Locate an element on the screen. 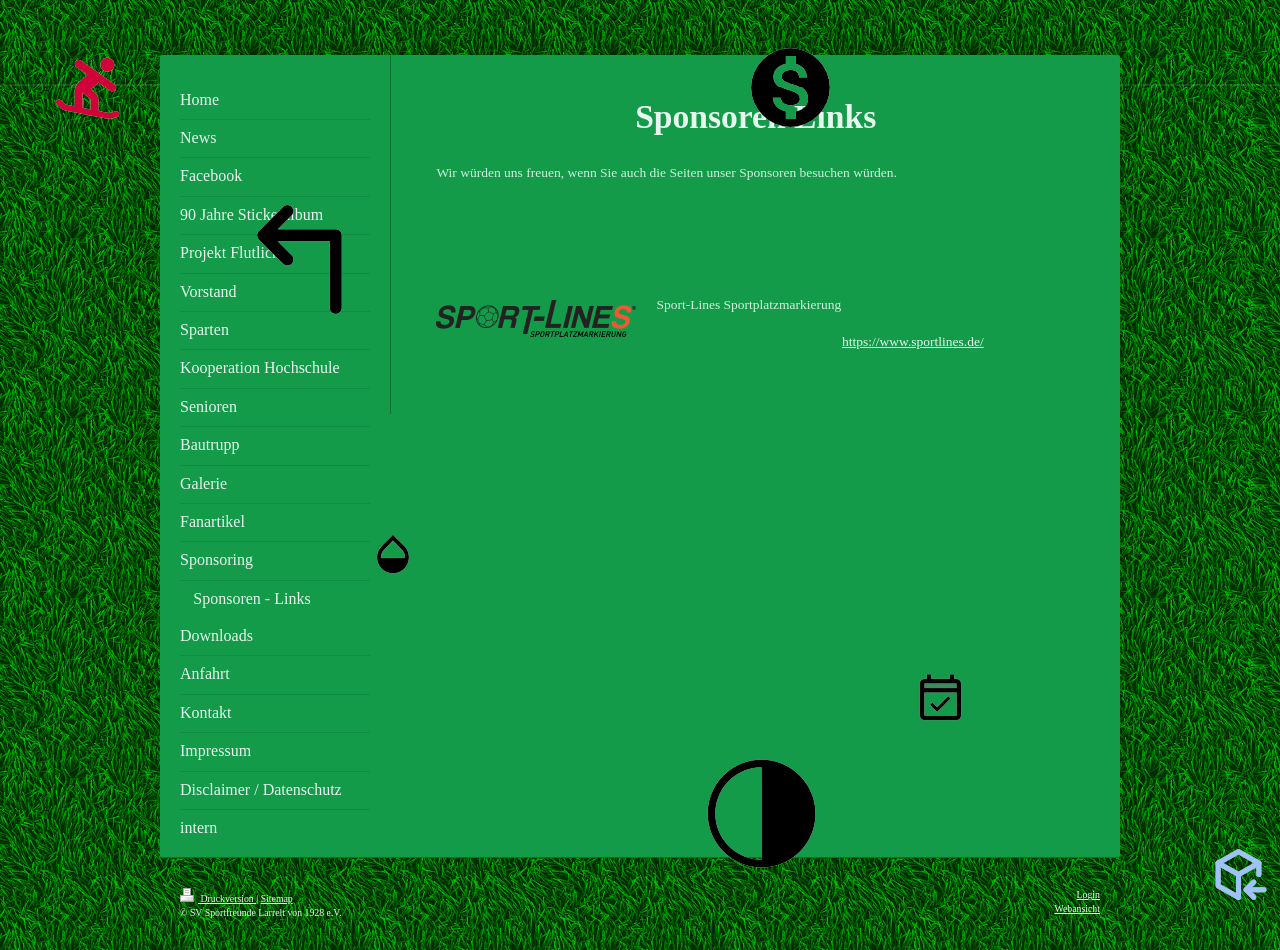 This screenshot has width=1280, height=950. snowboarding activity or winter sports category is located at coordinates (90, 87).